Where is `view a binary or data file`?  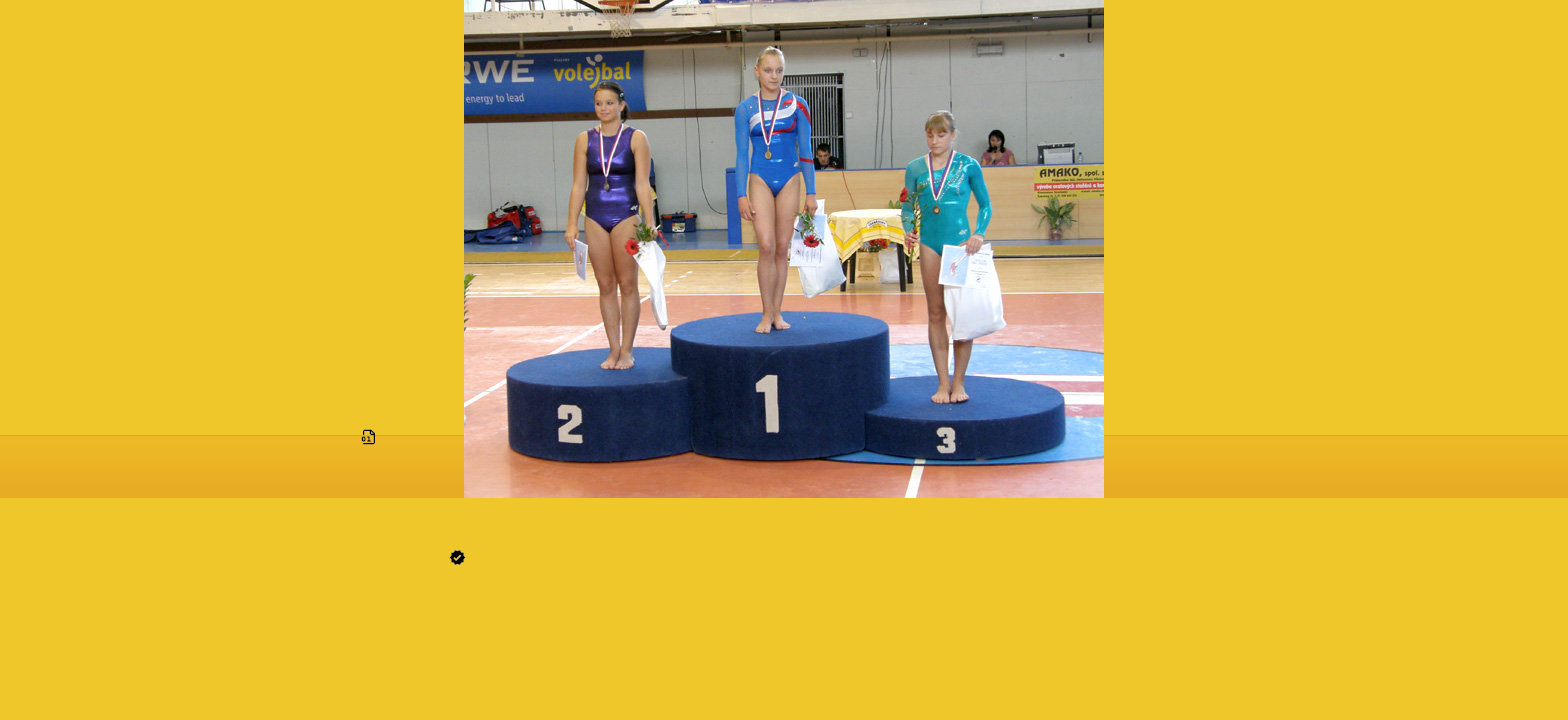
view a binary or data file is located at coordinates (369, 437).